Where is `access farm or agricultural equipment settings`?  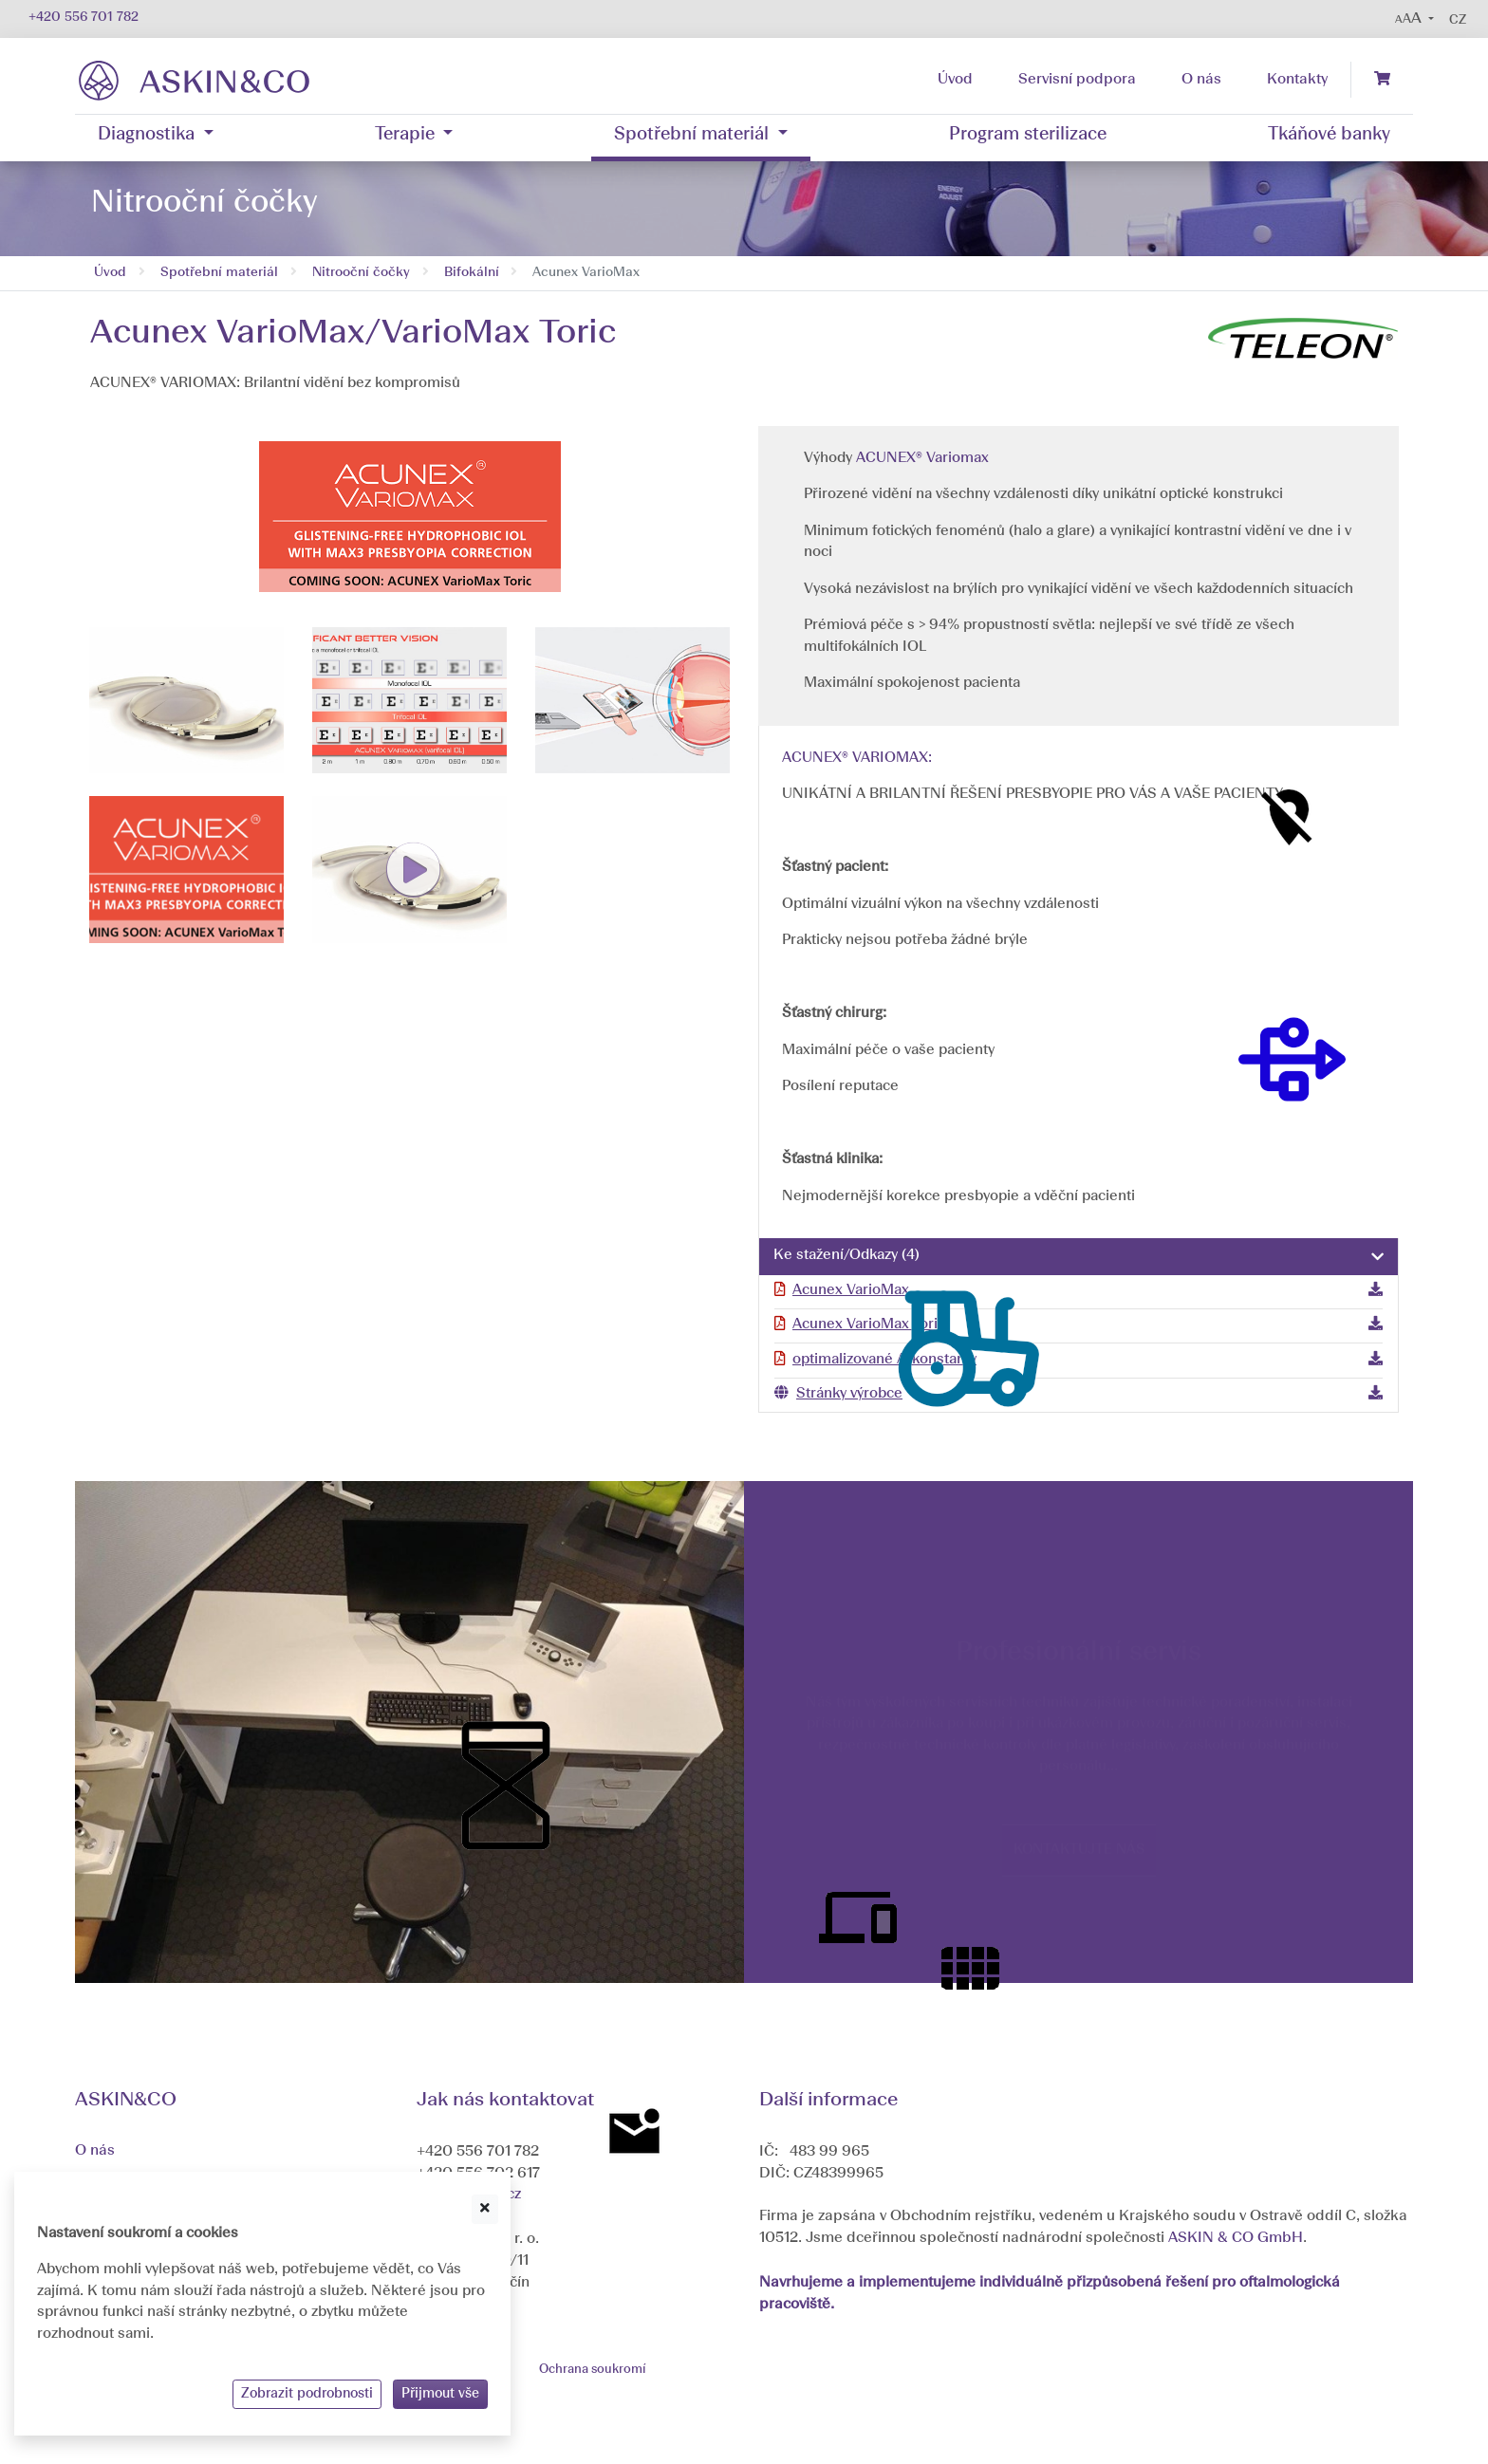
access farm or agricultural equipment settings is located at coordinates (969, 1348).